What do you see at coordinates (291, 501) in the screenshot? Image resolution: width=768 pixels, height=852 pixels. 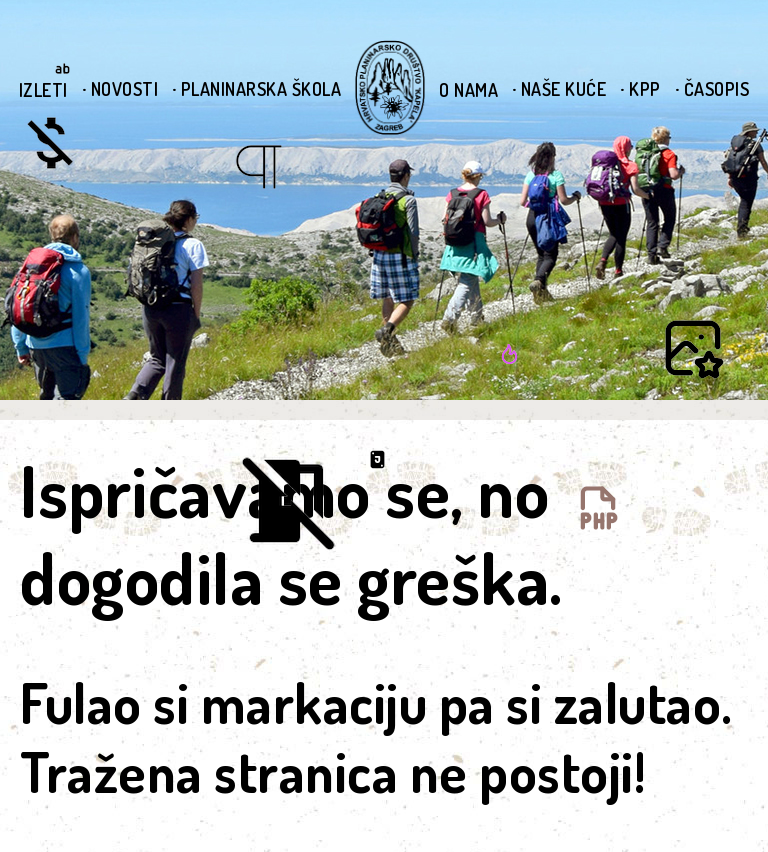 I see `no meeting room available` at bounding box center [291, 501].